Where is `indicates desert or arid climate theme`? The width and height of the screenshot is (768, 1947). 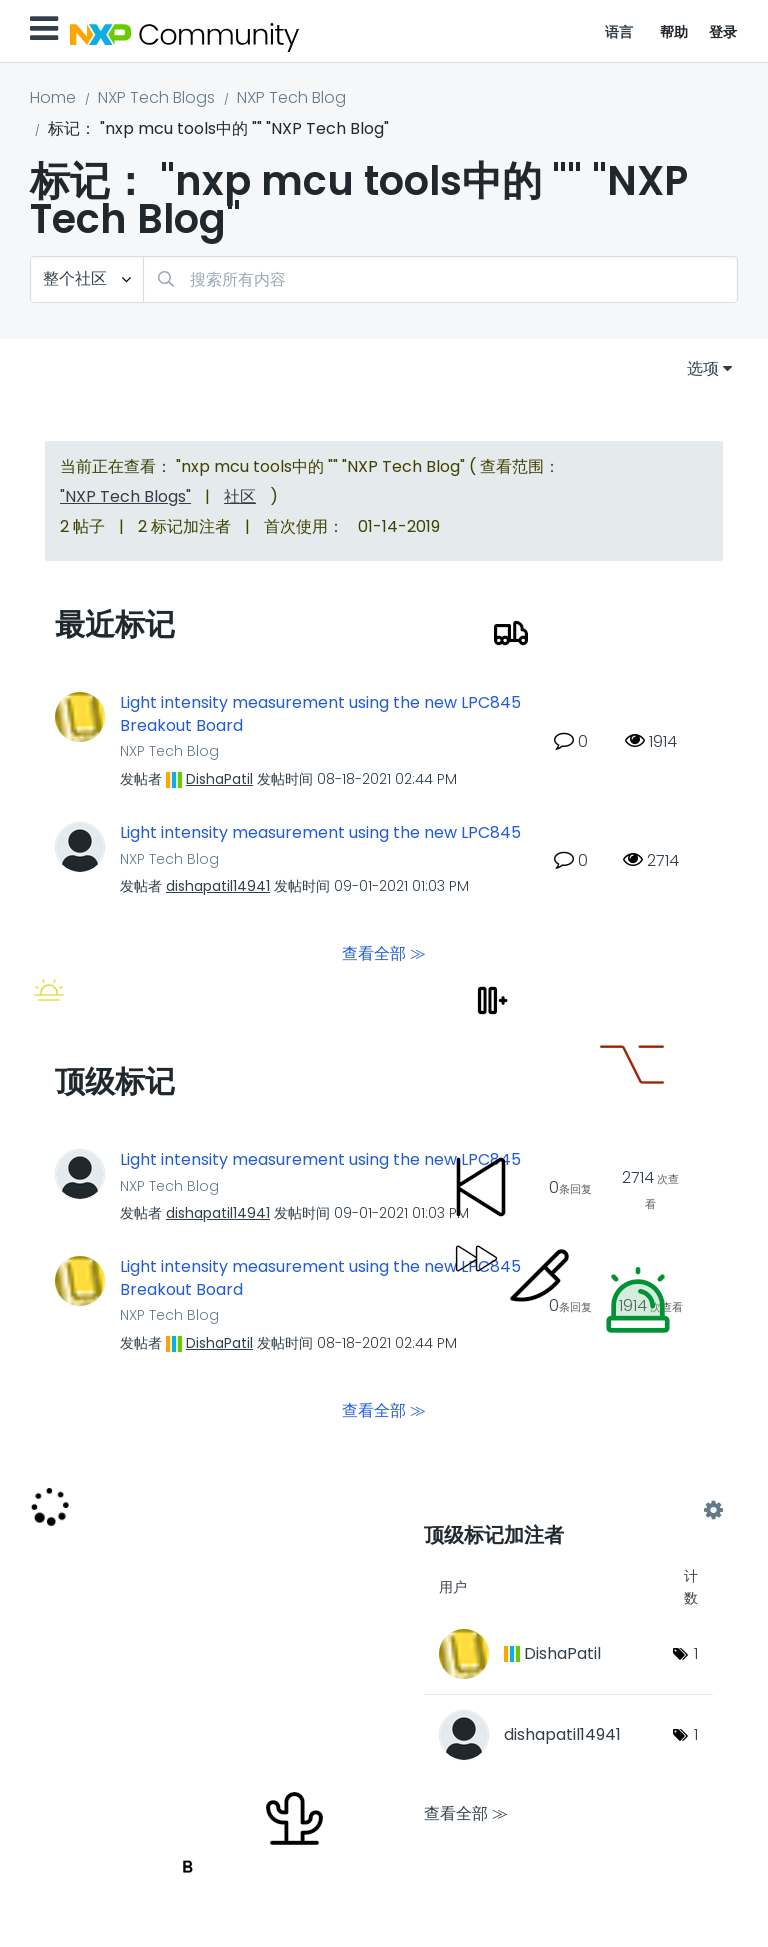
indicates desert or arid climate theme is located at coordinates (294, 1820).